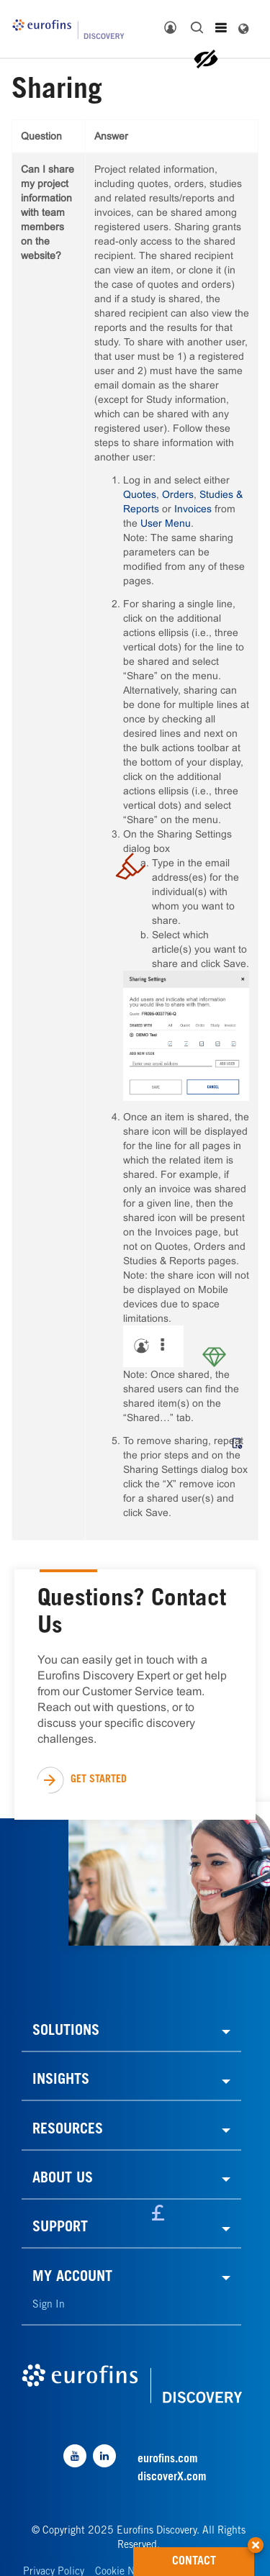 The image size is (270, 2576). I want to click on cancel tablet connection or pairing, so click(236, 1443).